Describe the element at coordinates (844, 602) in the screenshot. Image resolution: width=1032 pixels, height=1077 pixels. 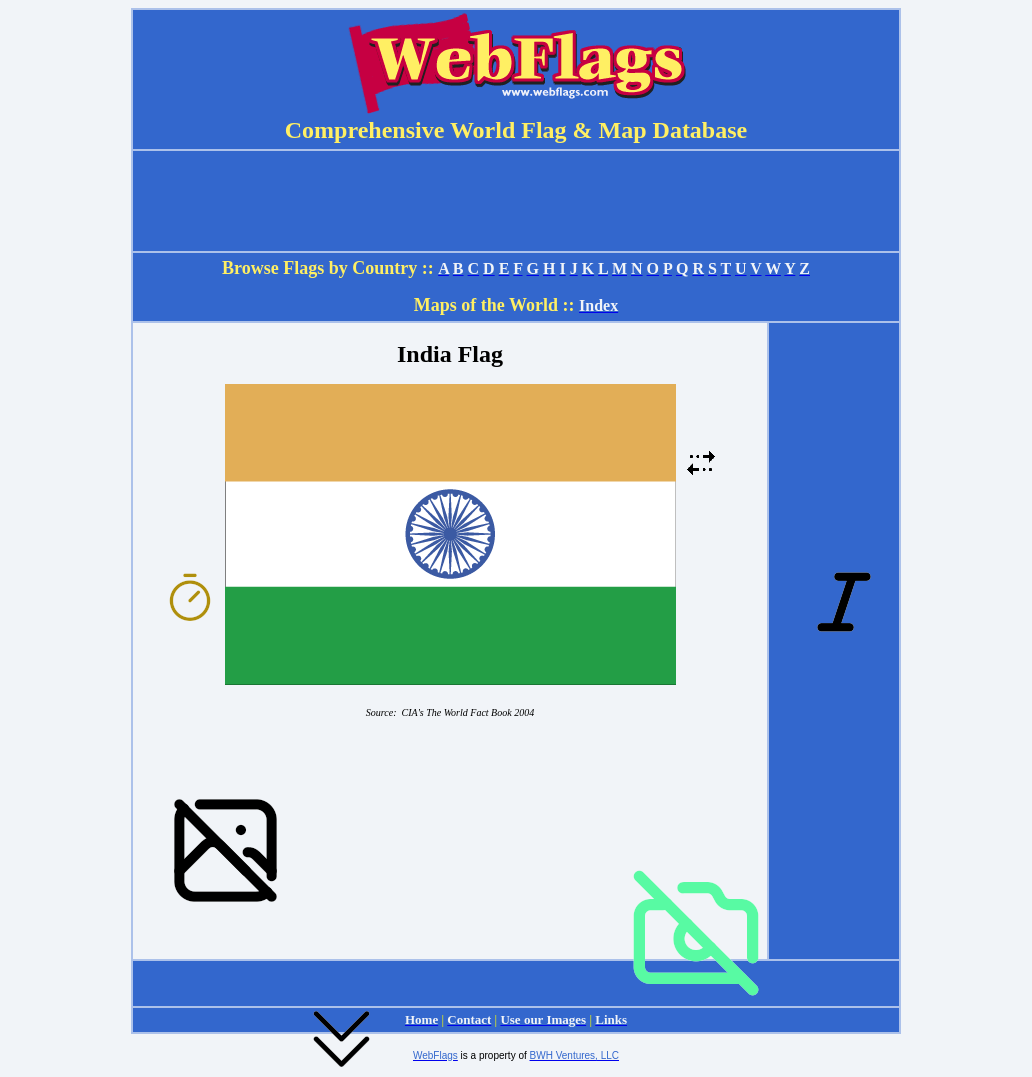
I see `apply italic formatting to selected text` at that location.